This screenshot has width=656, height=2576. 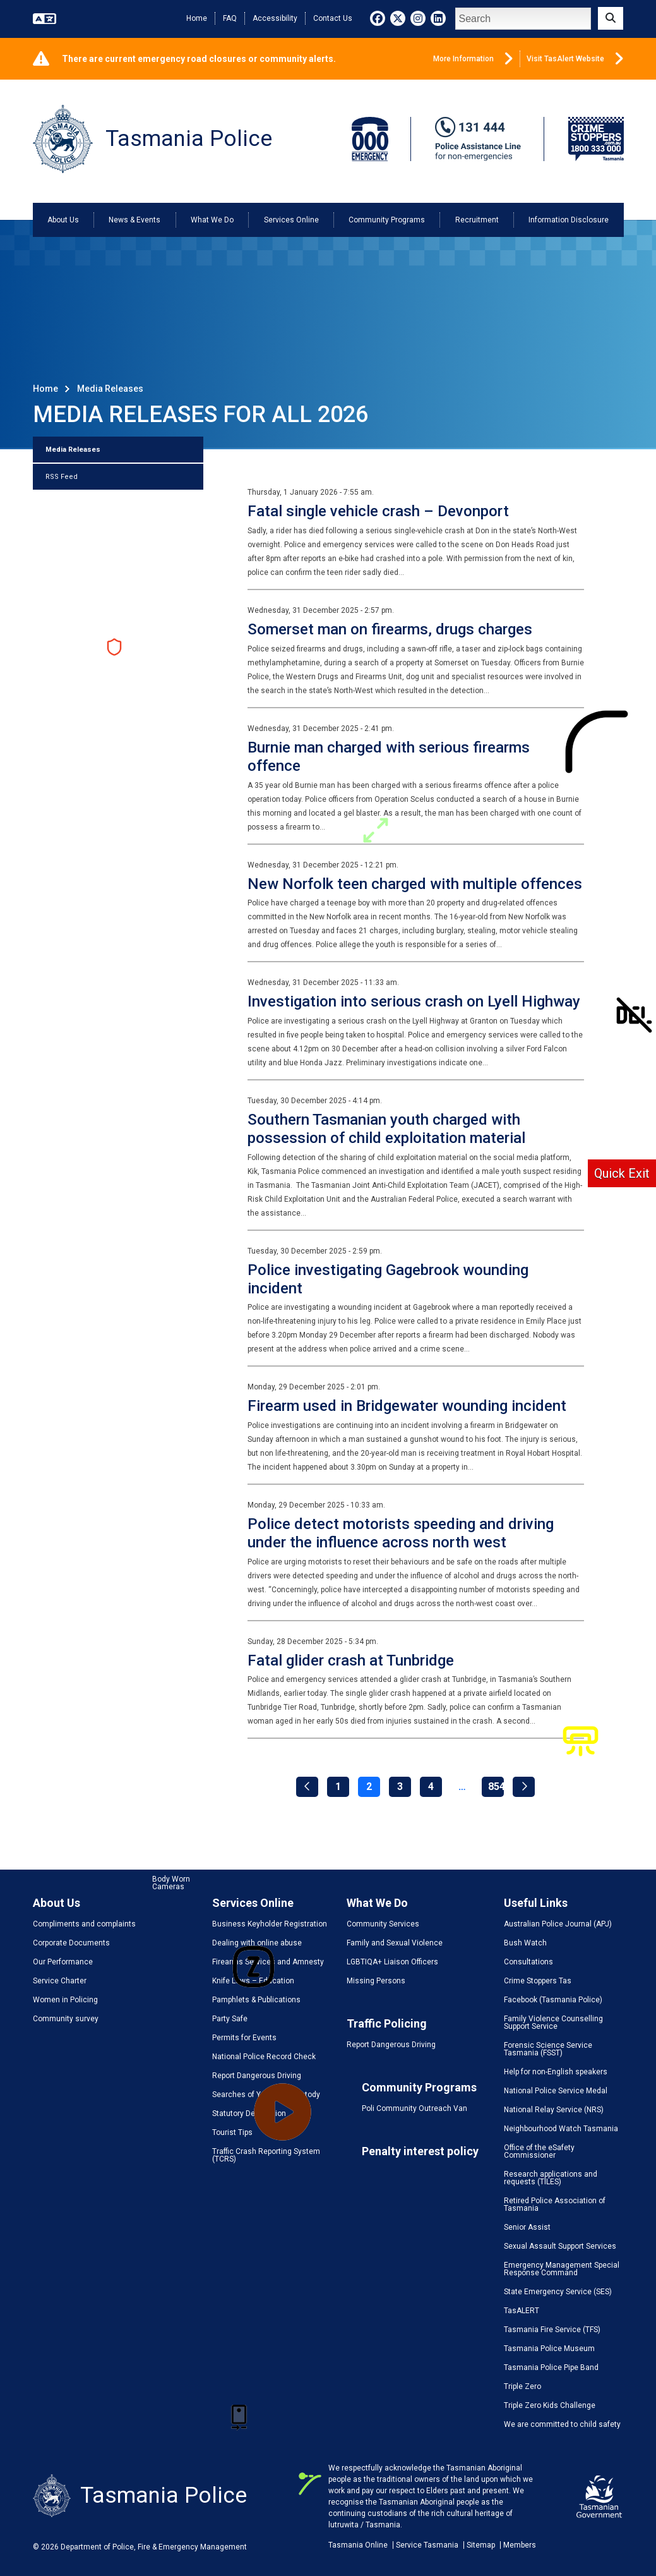 What do you see at coordinates (114, 647) in the screenshot?
I see `access security settings` at bounding box center [114, 647].